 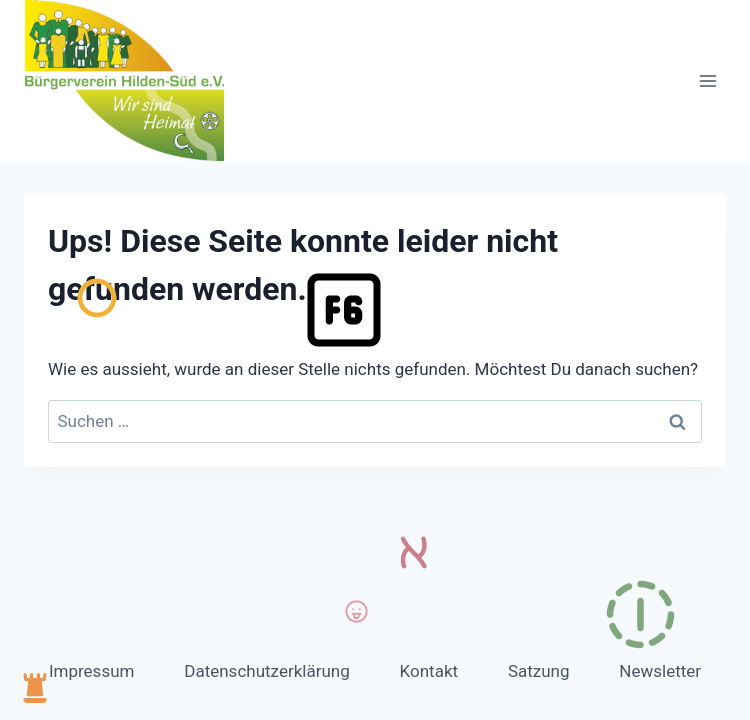 I want to click on add a playful or silly reaction, so click(x=356, y=611).